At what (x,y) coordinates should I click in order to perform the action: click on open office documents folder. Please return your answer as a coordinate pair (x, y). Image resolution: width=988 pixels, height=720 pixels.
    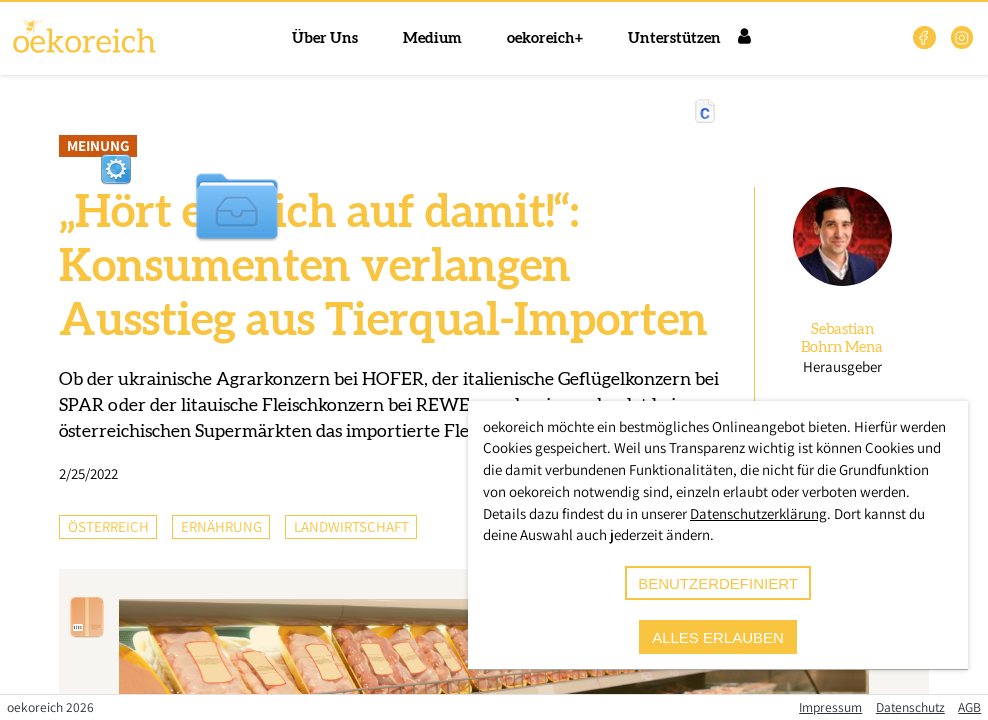
    Looking at the image, I should click on (237, 206).